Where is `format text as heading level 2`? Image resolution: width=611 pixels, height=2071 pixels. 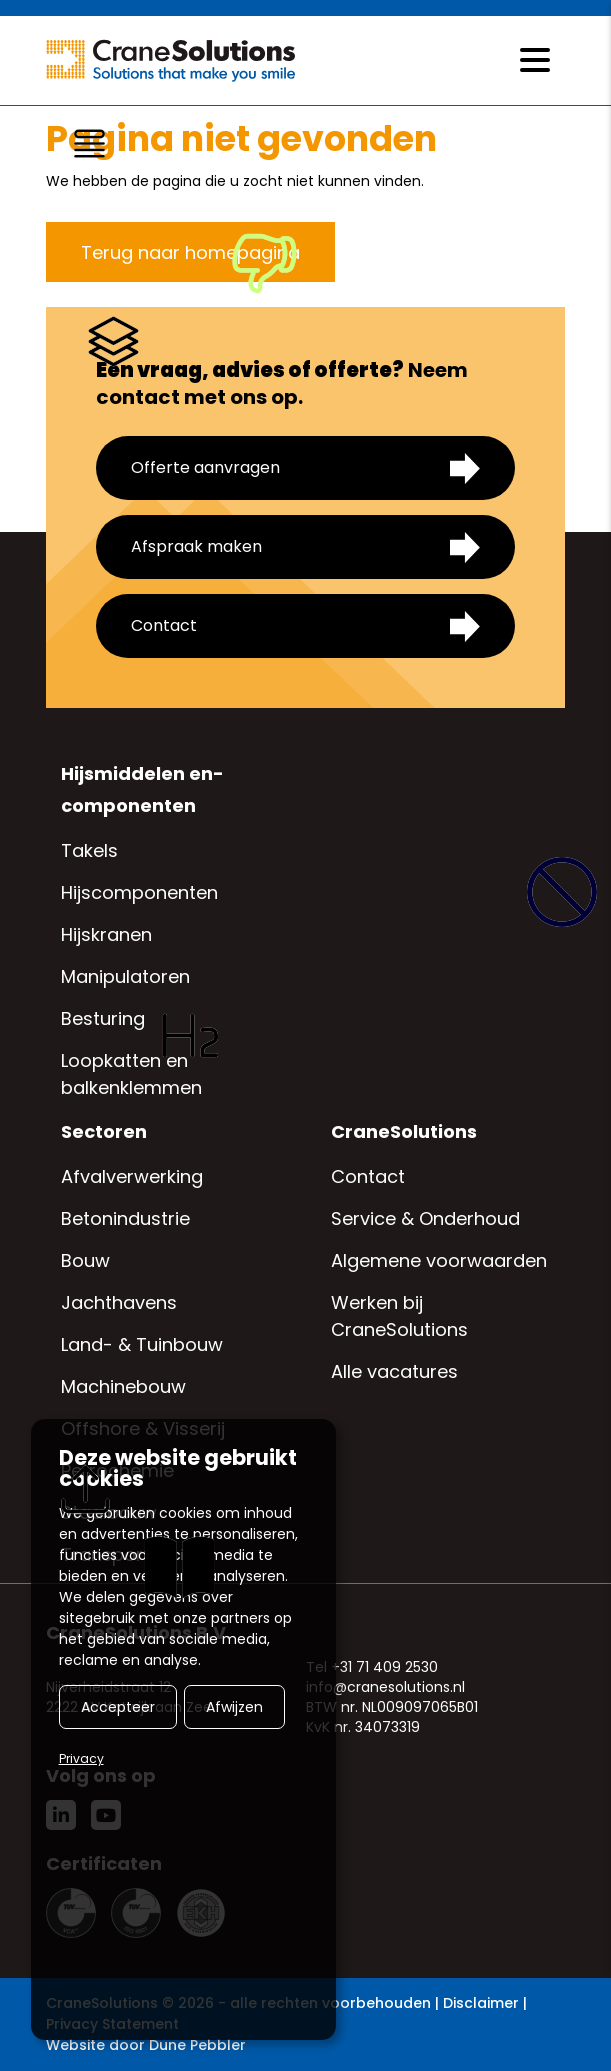 format text as heading level 2 is located at coordinates (190, 1035).